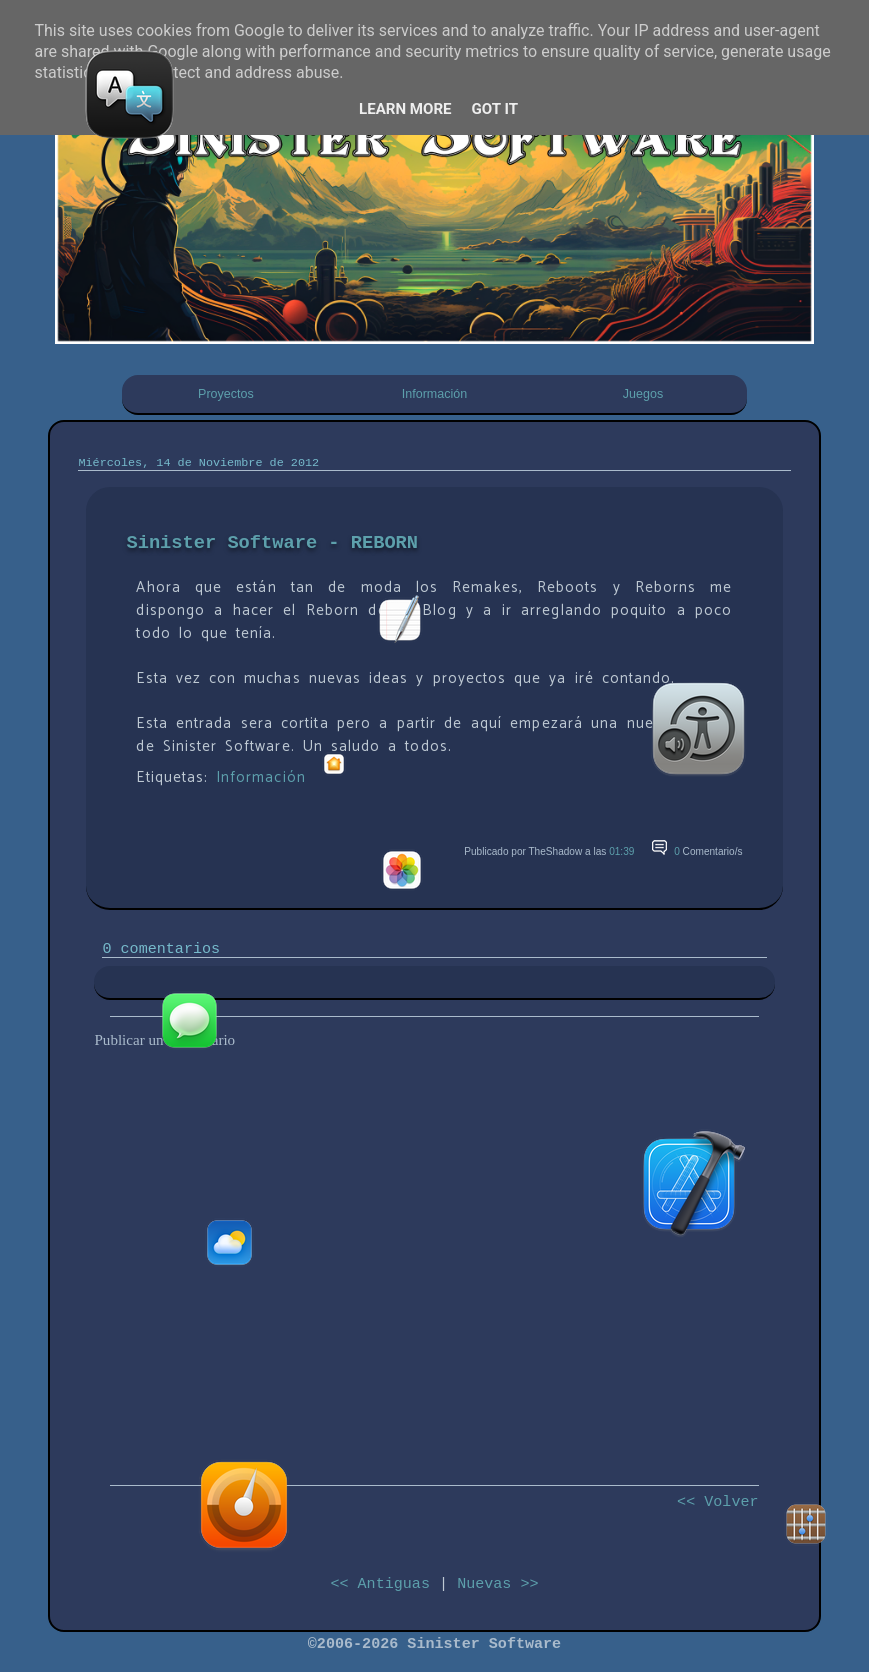 The image size is (869, 1672). Describe the element at coordinates (400, 620) in the screenshot. I see `open TextEdit app for basic text editing` at that location.